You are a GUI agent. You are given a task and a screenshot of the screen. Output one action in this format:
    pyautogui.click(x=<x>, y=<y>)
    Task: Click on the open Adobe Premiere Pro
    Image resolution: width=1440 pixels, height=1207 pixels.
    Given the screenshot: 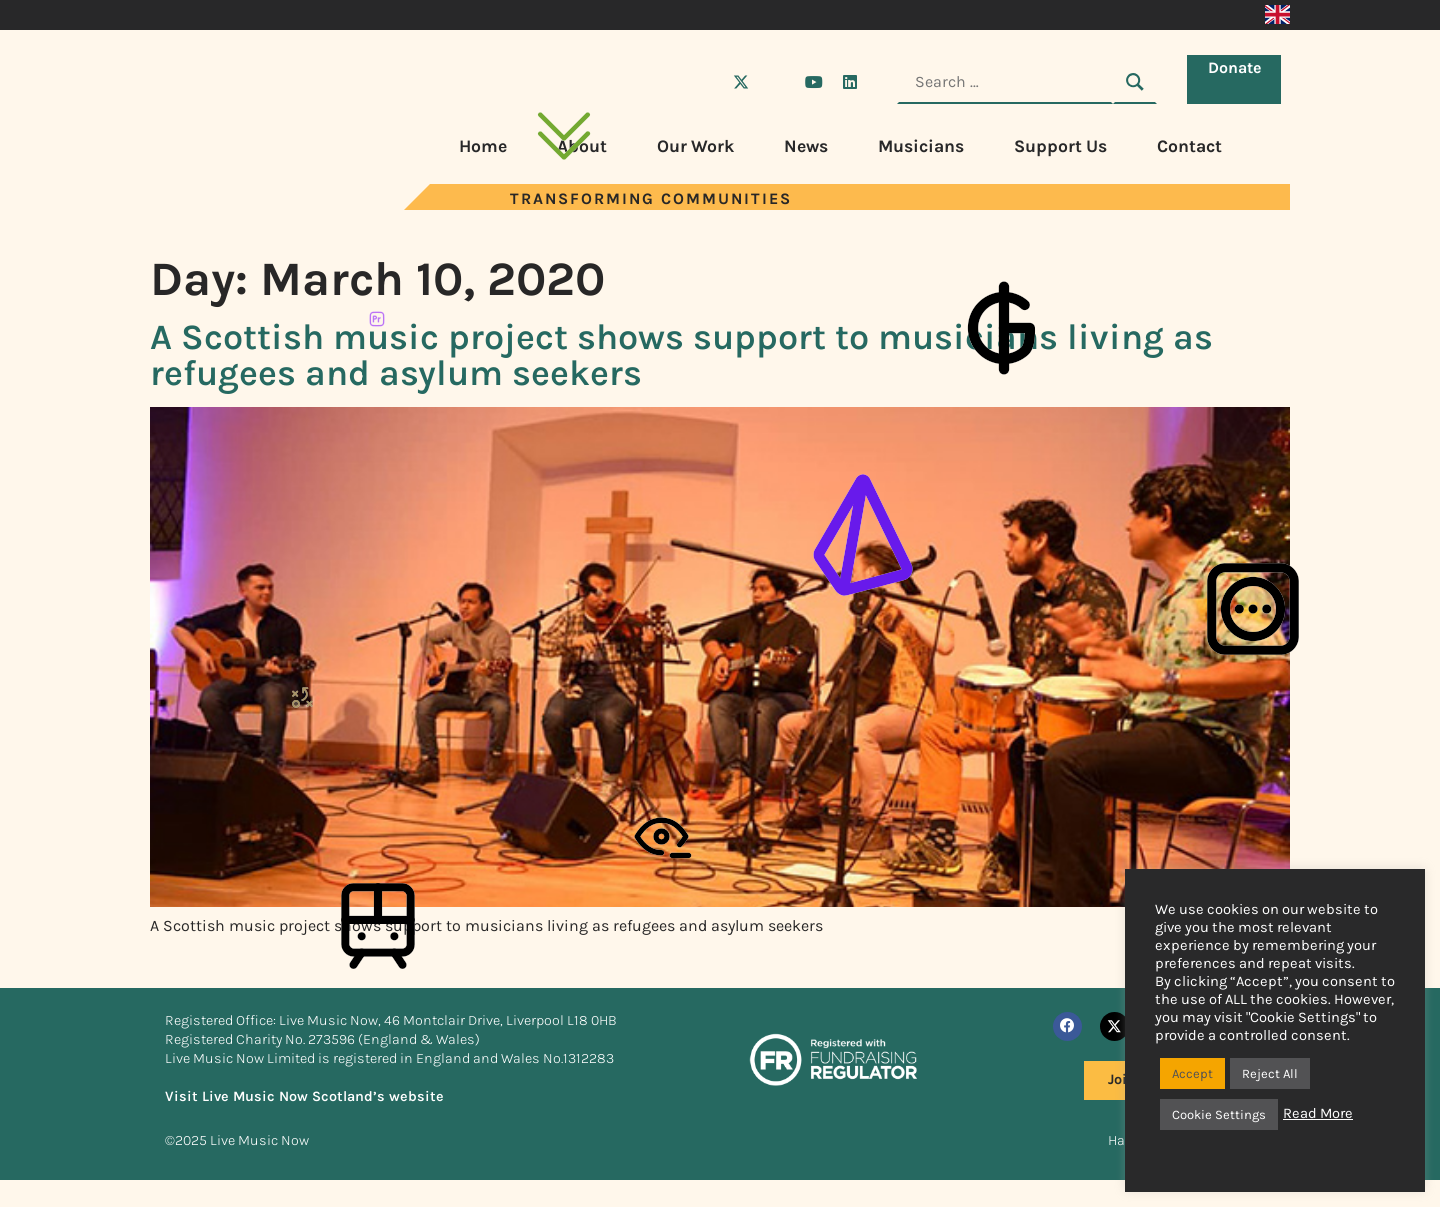 What is the action you would take?
    pyautogui.click(x=377, y=319)
    